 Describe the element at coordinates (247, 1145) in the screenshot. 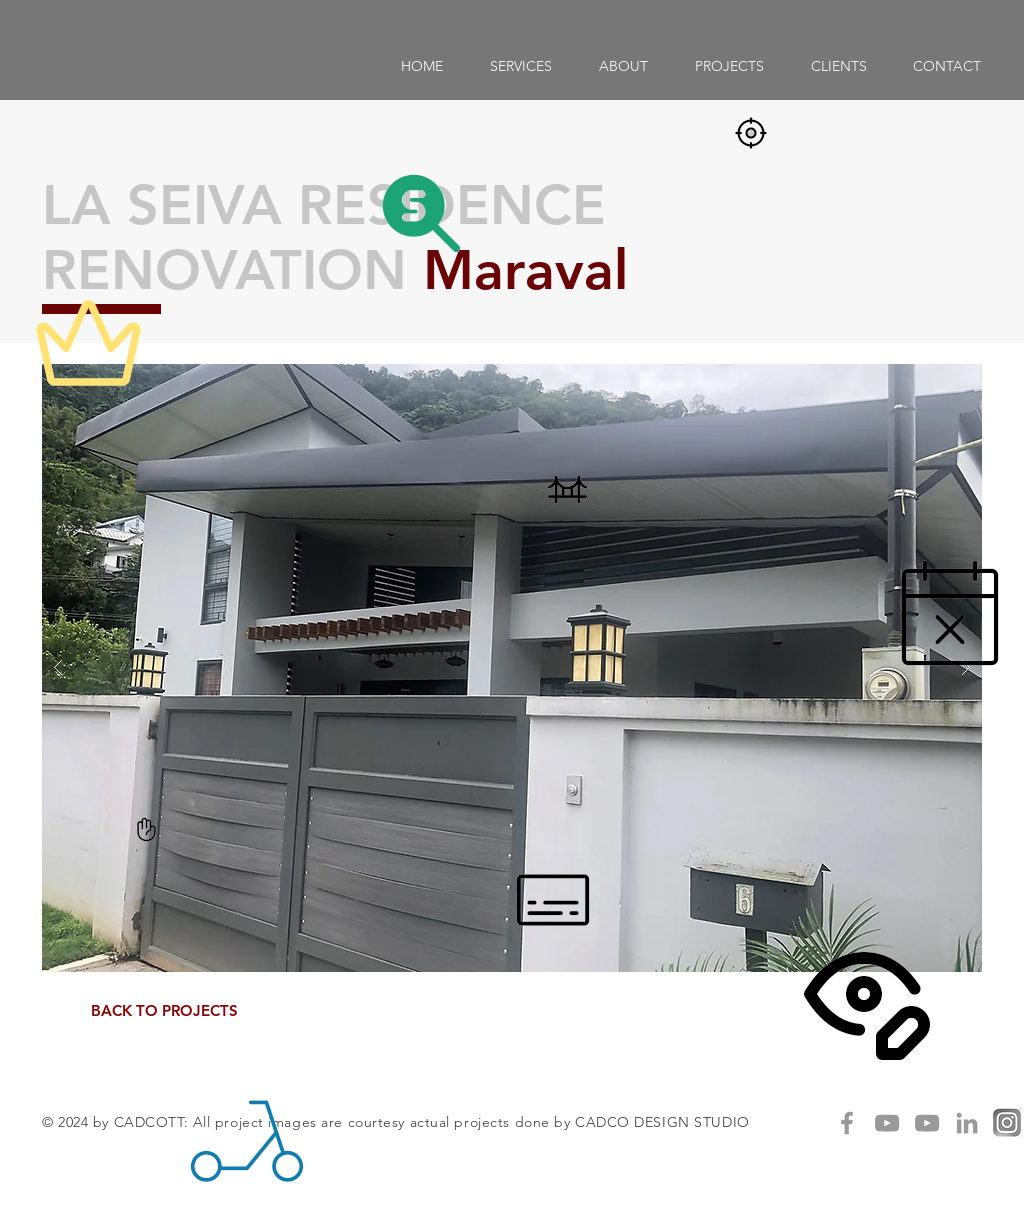

I see `select scooter as transportation mode` at that location.